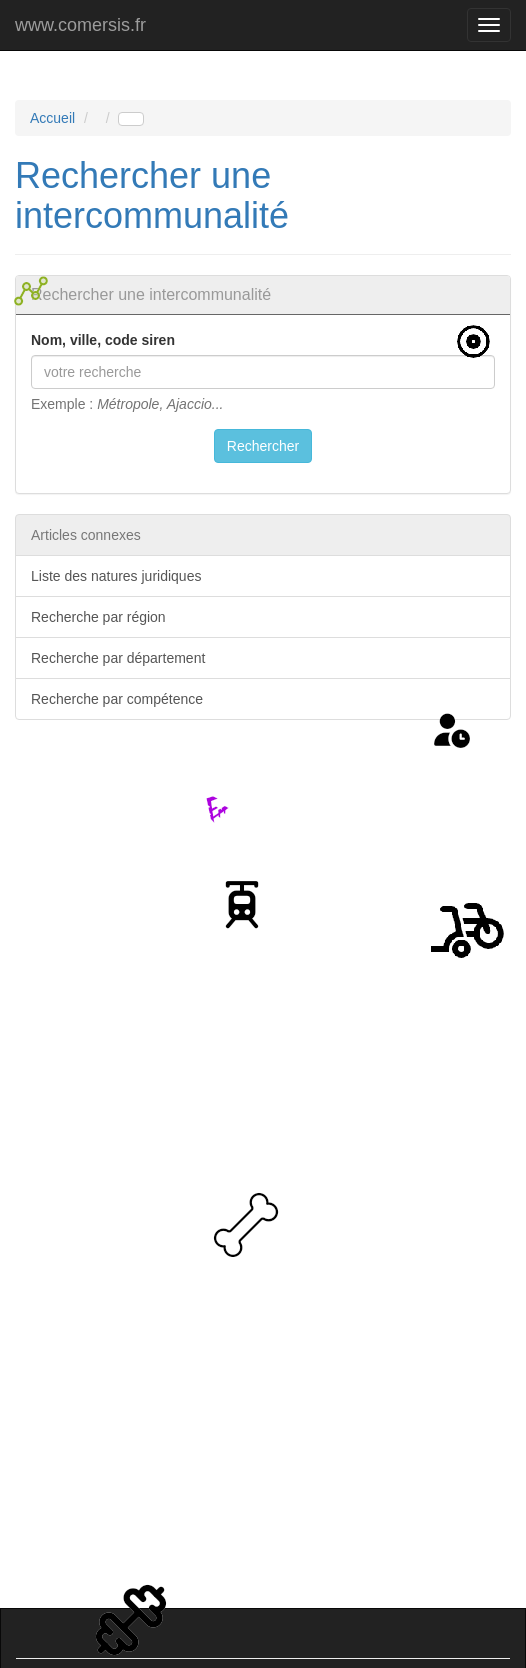 The width and height of the screenshot is (526, 1668). Describe the element at coordinates (467, 930) in the screenshot. I see `view bike and scooter rental options` at that location.